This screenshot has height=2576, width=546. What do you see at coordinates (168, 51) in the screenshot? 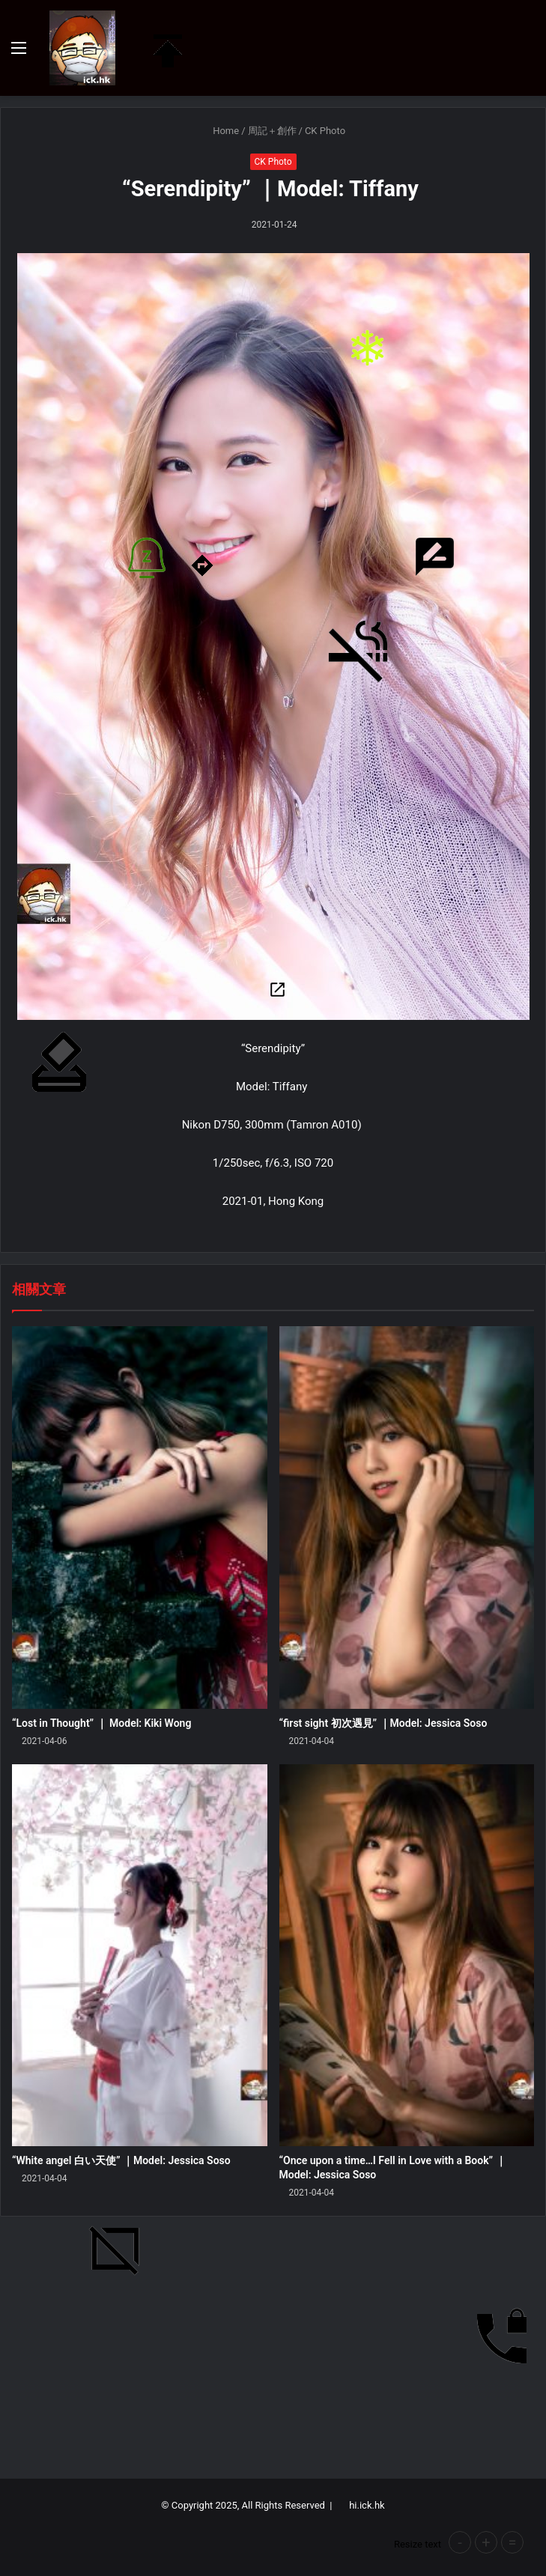
I see `publish or upload content` at bounding box center [168, 51].